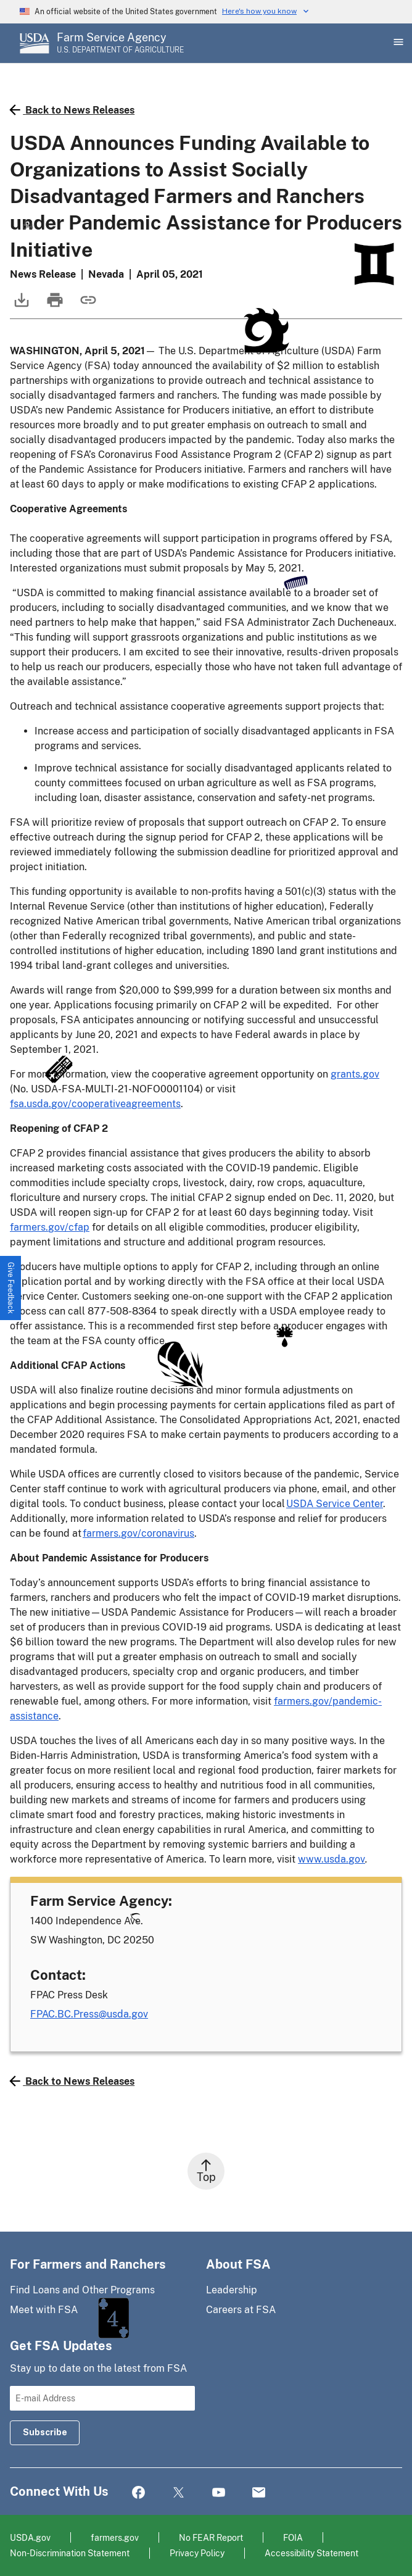  What do you see at coordinates (28, 225) in the screenshot?
I see `access farming or agricultural features` at bounding box center [28, 225].